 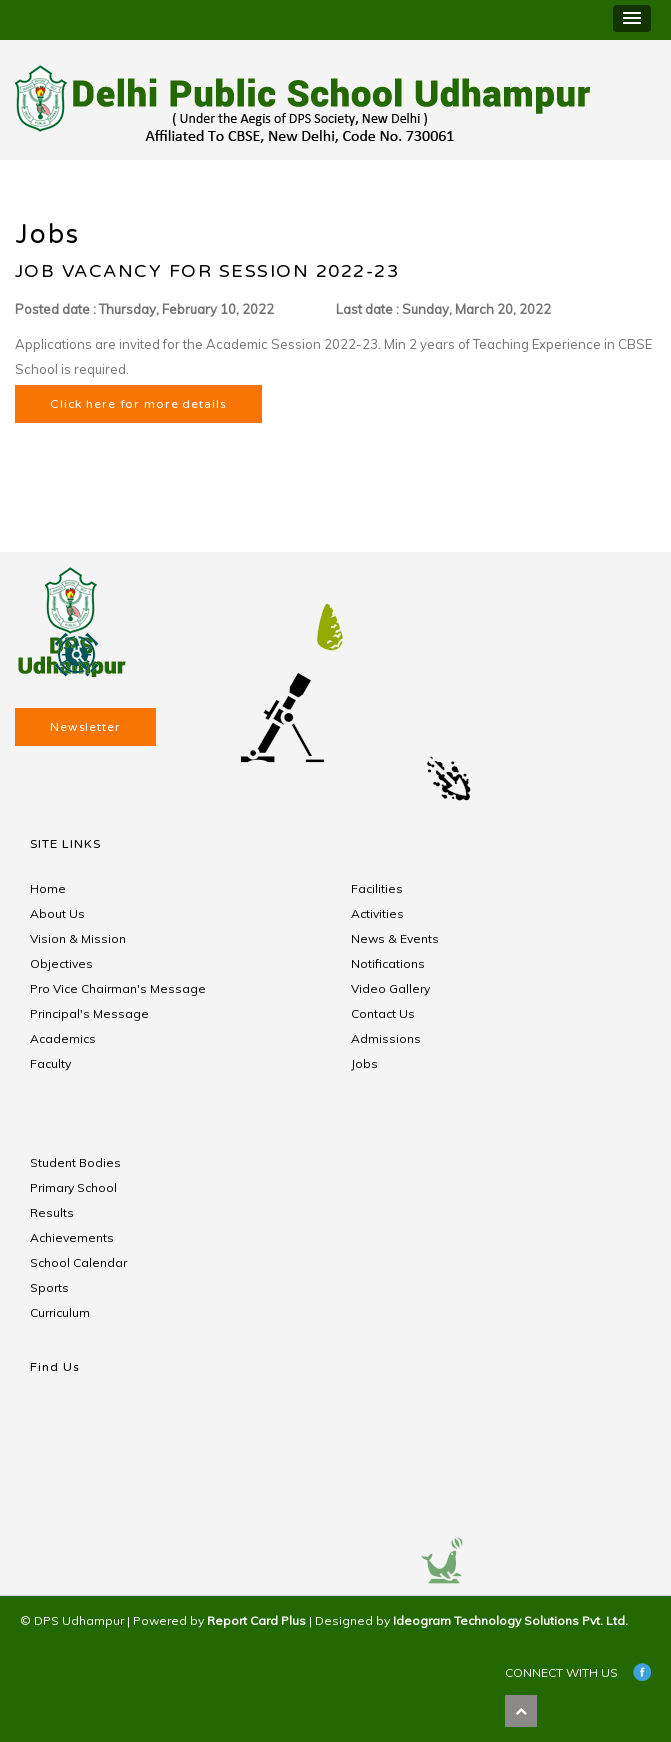 What do you see at coordinates (444, 1560) in the screenshot?
I see `decorative icon representing circus or entertainment games` at bounding box center [444, 1560].